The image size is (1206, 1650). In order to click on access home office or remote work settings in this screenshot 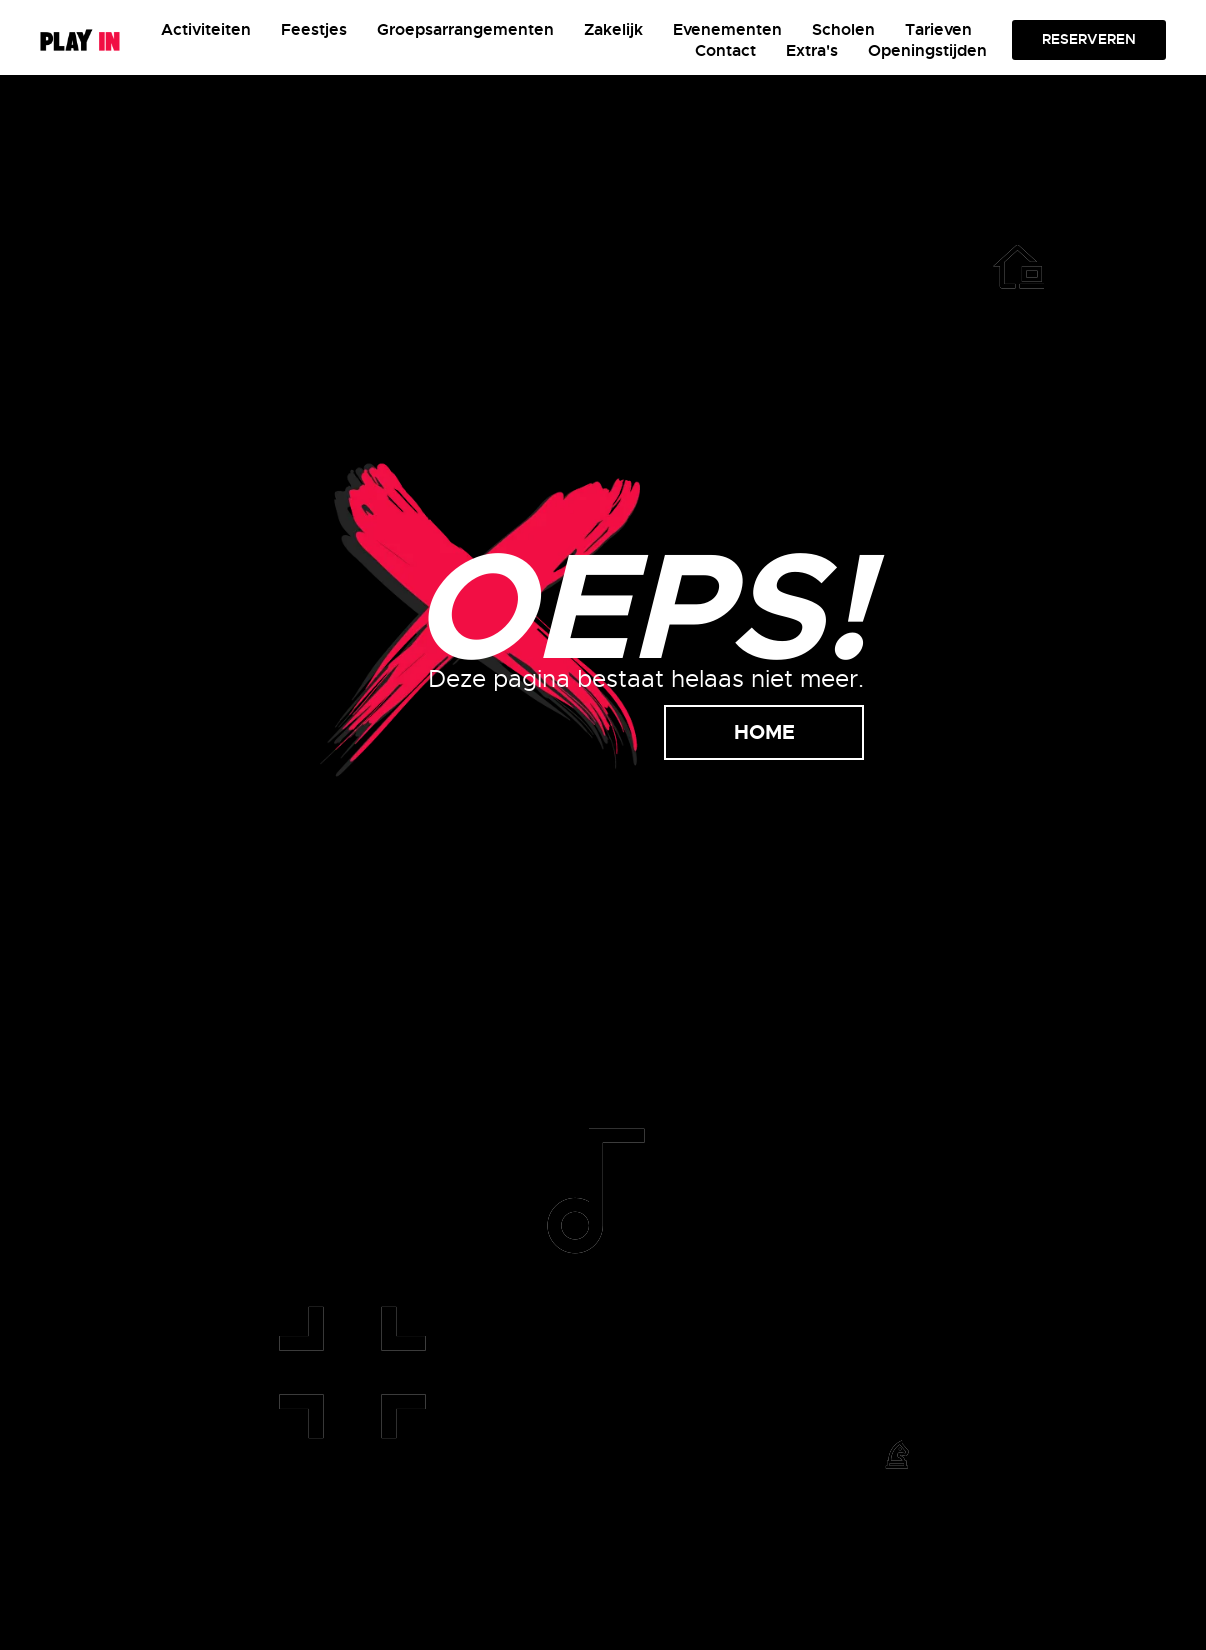, I will do `click(1017, 268)`.